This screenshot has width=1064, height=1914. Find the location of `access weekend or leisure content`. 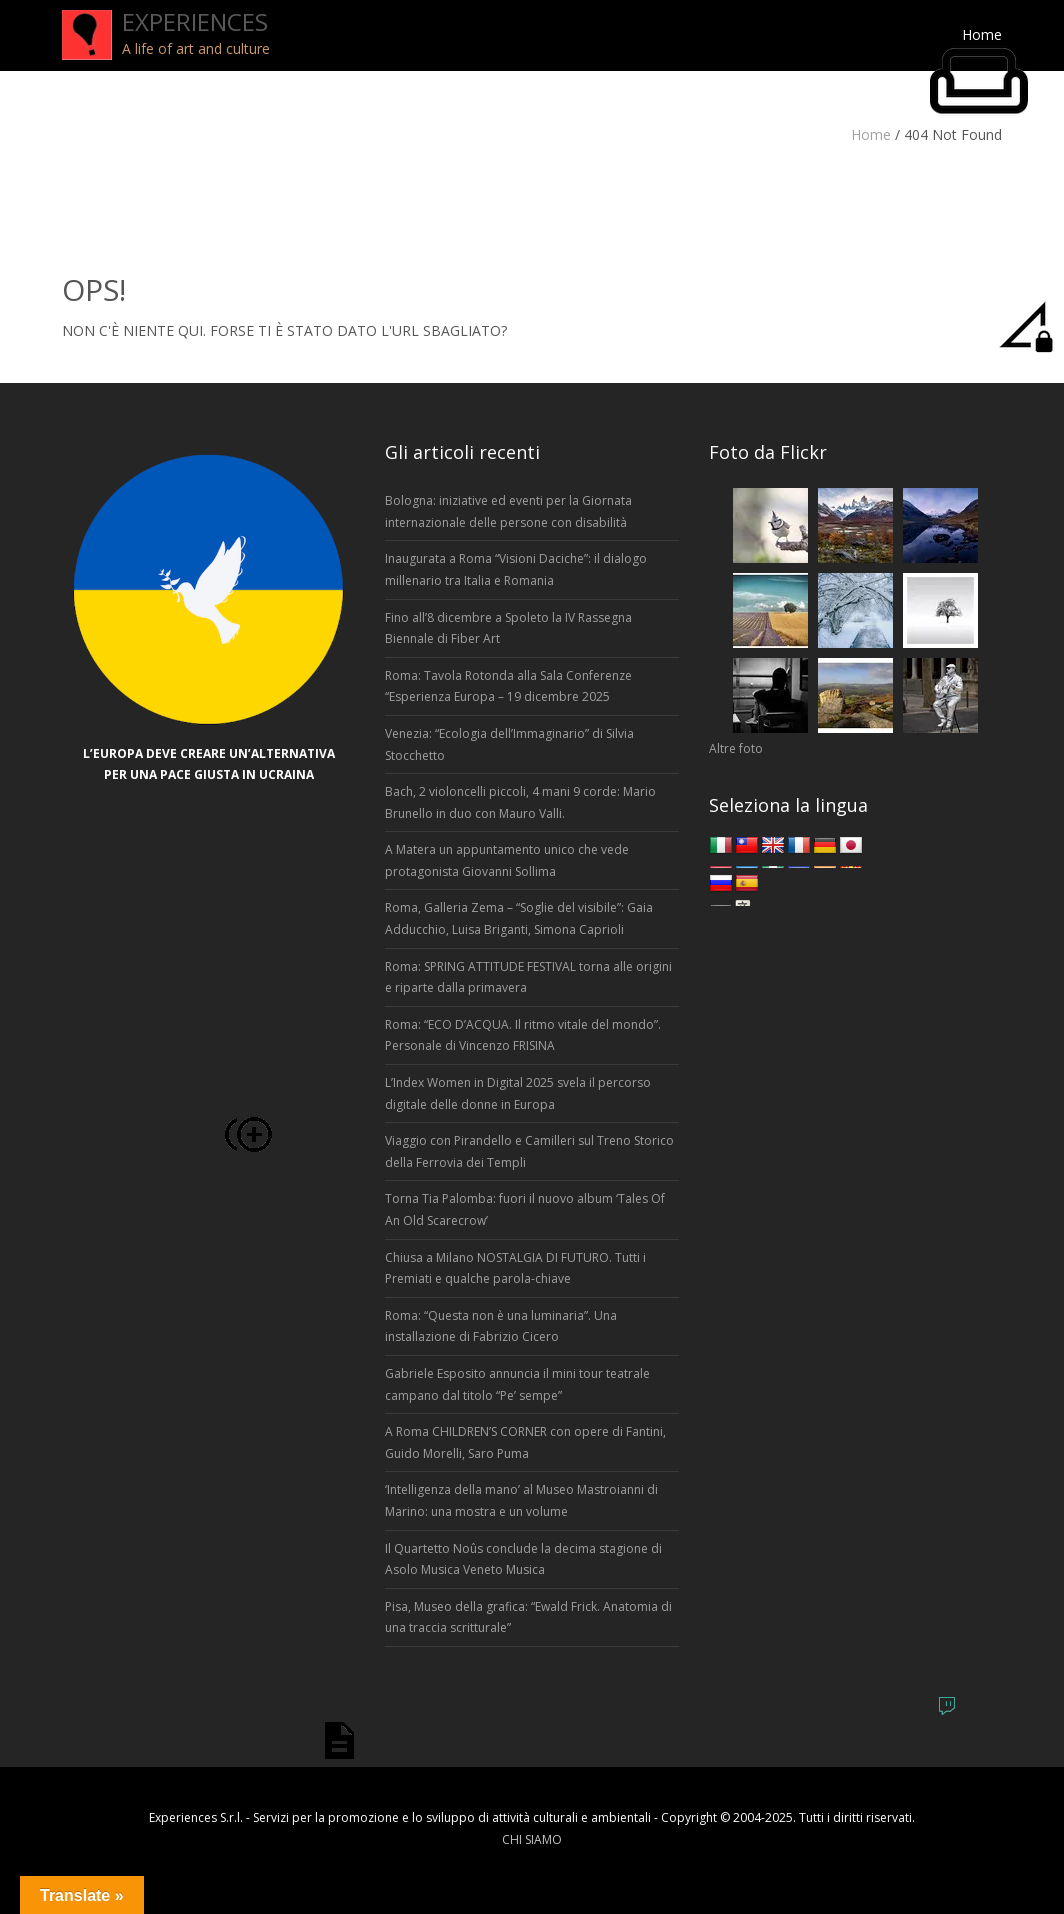

access weekend or leisure content is located at coordinates (979, 81).